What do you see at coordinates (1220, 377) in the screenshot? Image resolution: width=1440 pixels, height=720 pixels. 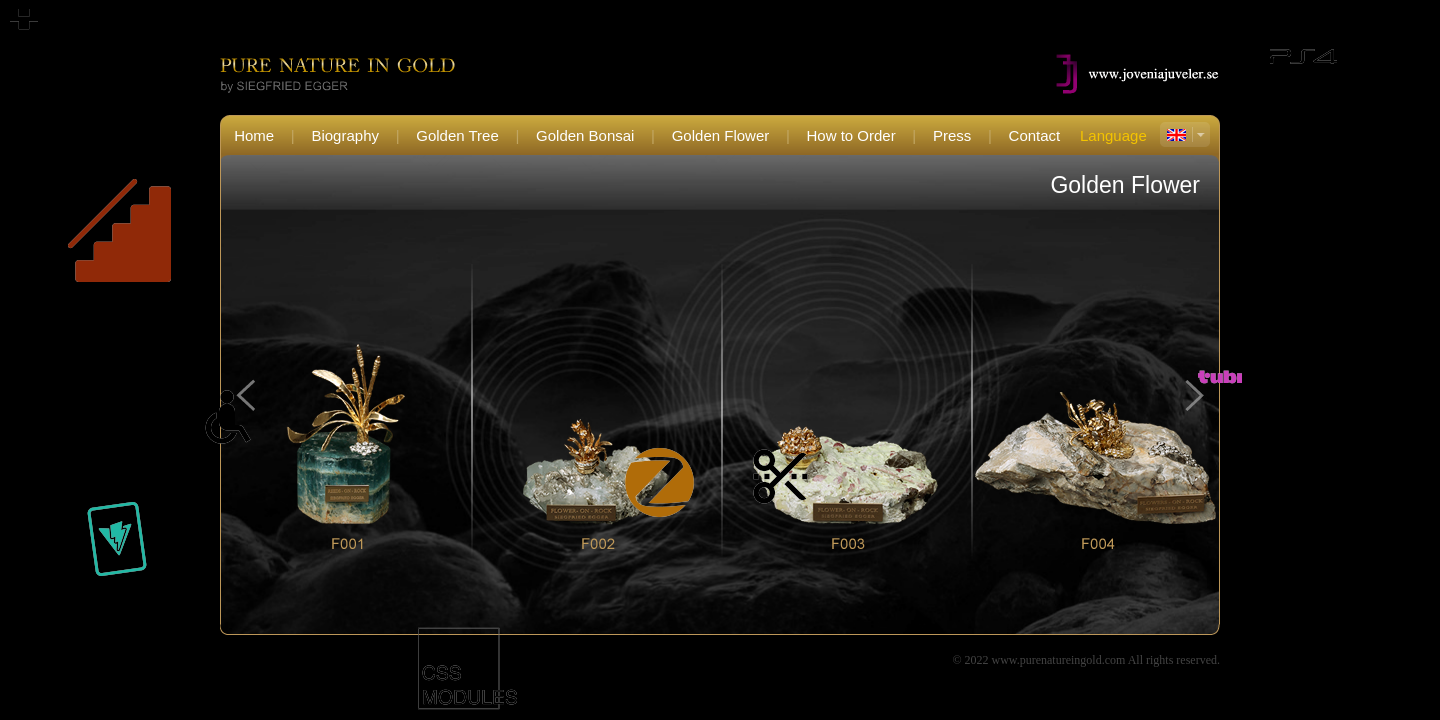 I see `open the tubi streaming app` at bounding box center [1220, 377].